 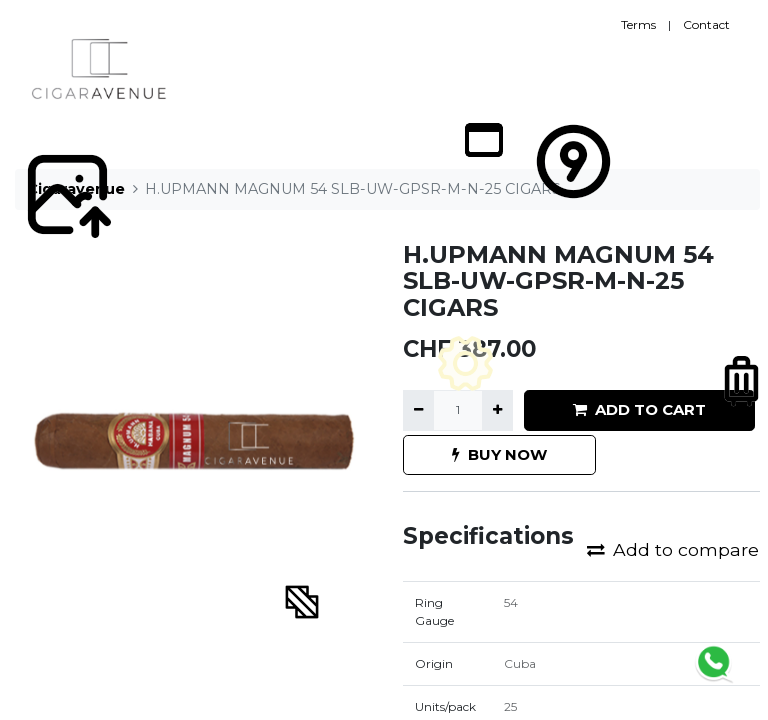 What do you see at coordinates (573, 161) in the screenshot?
I see `indicates item number nine in a list or sequence` at bounding box center [573, 161].